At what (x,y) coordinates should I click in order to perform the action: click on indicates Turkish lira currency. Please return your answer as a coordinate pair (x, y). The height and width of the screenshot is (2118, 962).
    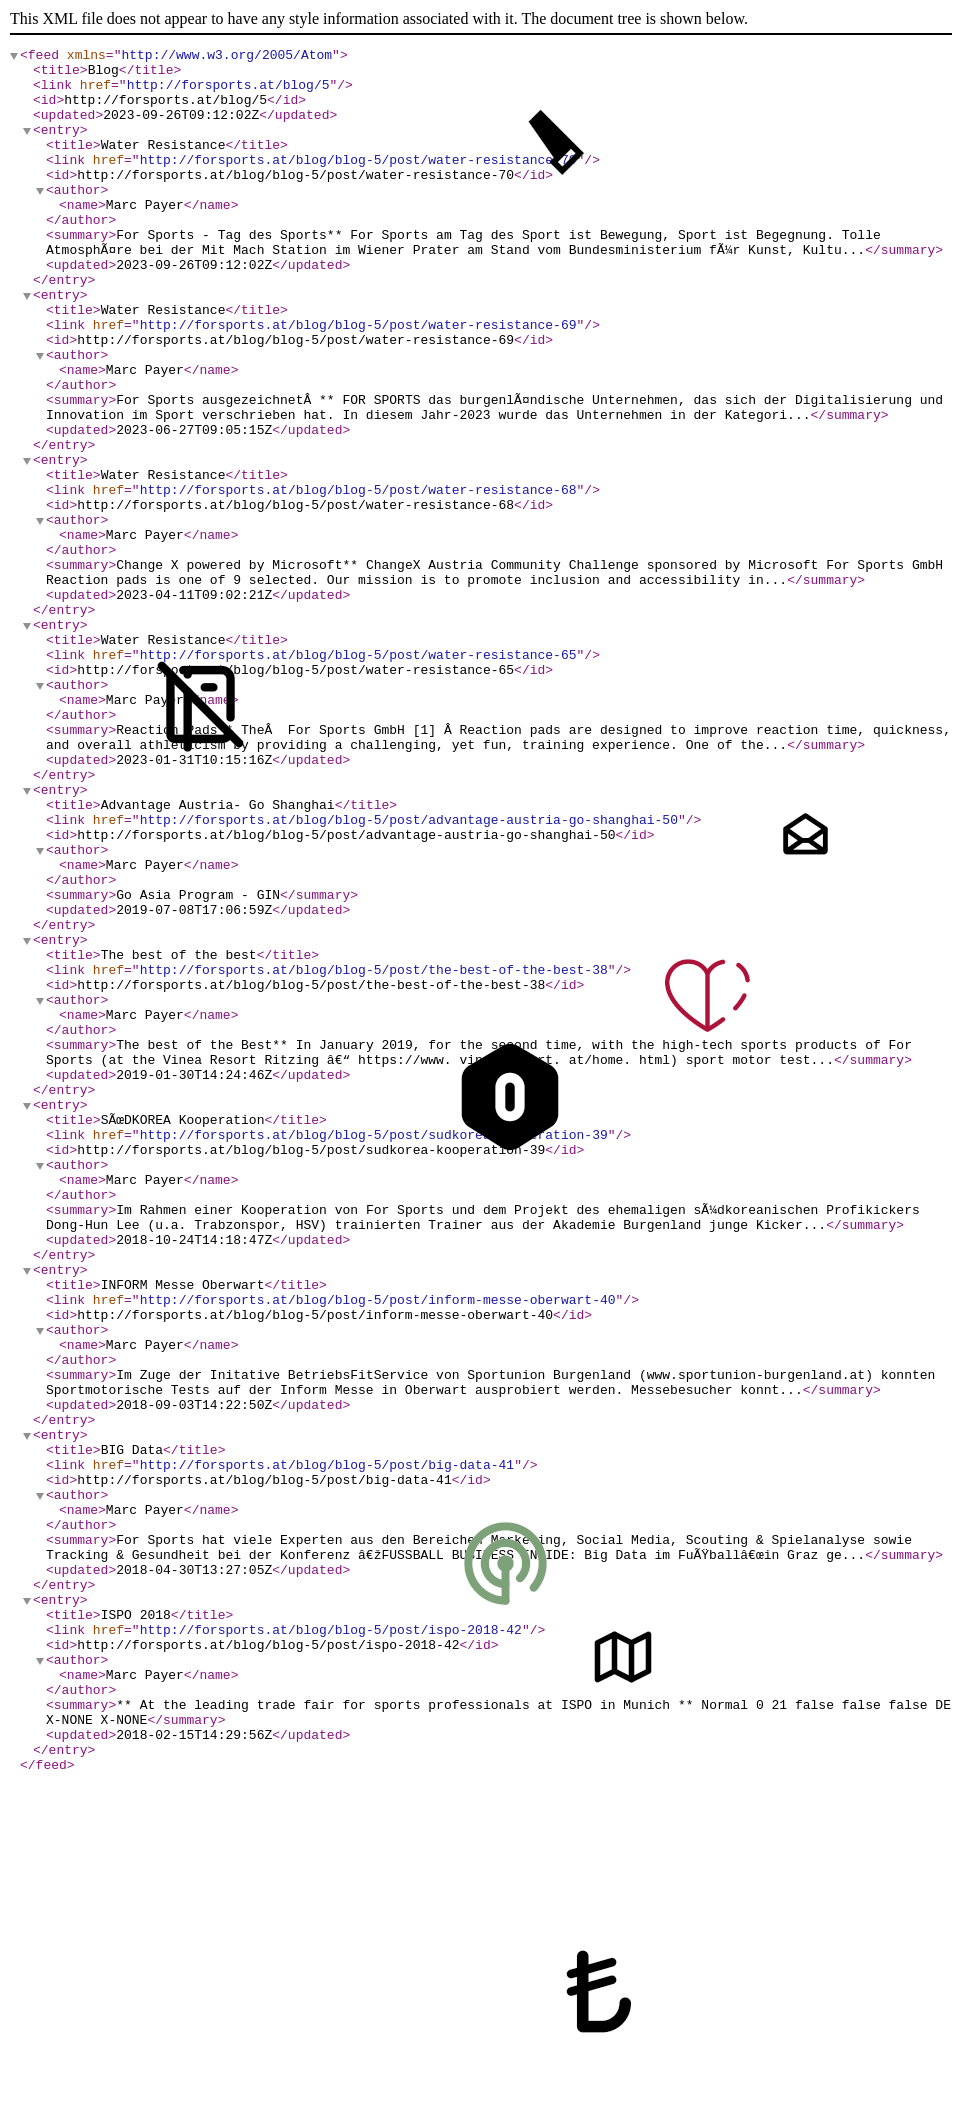
    Looking at the image, I should click on (594, 1991).